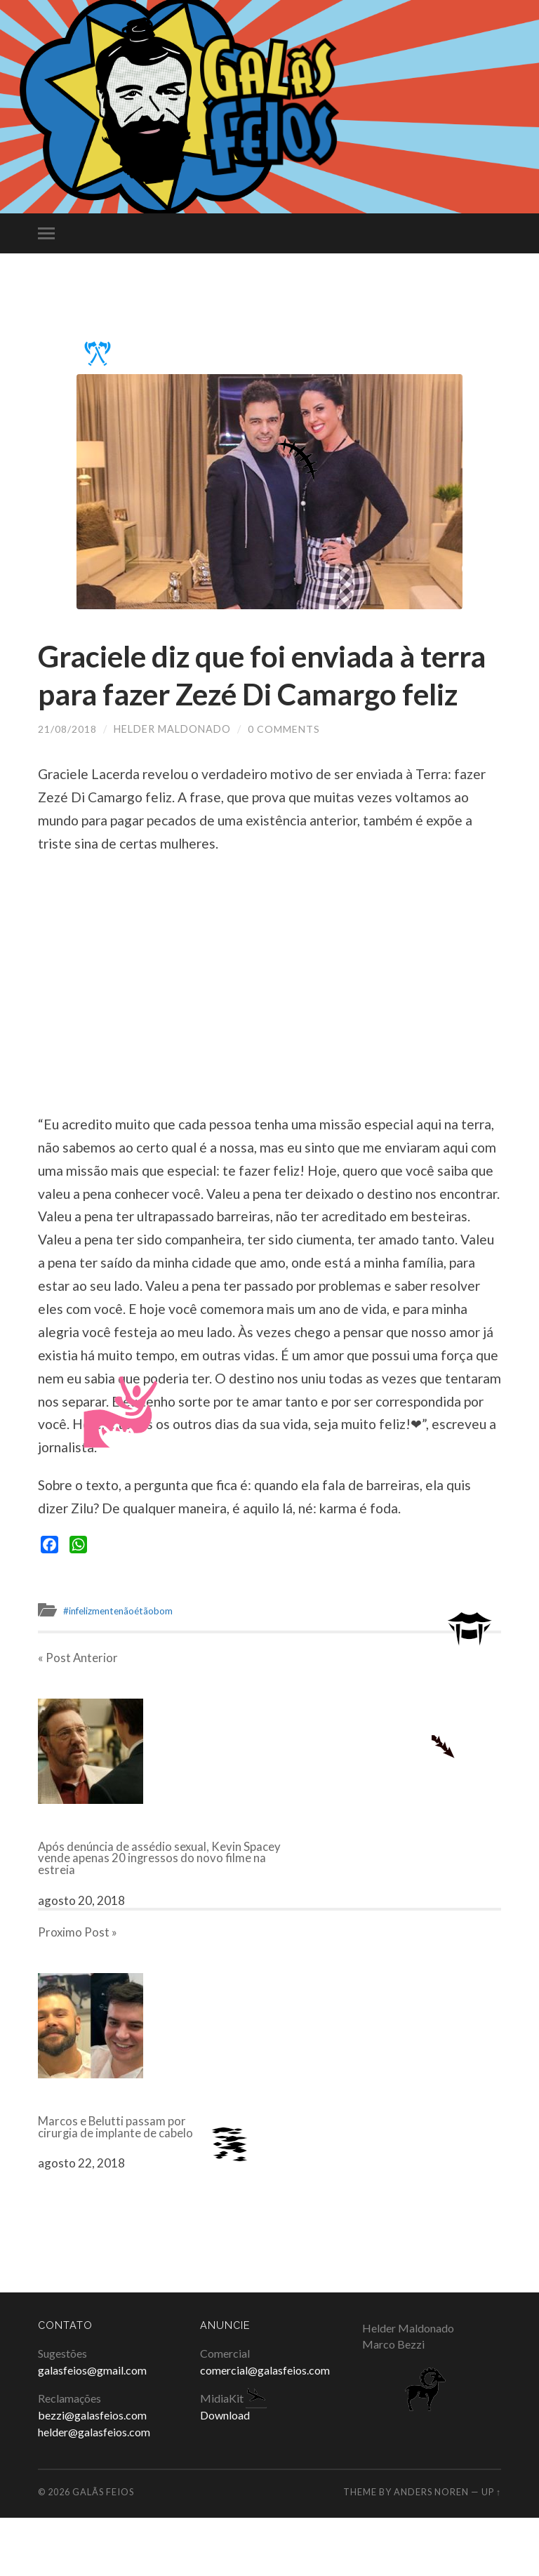  What do you see at coordinates (229, 2144) in the screenshot?
I see `indicates foggy weather conditions` at bounding box center [229, 2144].